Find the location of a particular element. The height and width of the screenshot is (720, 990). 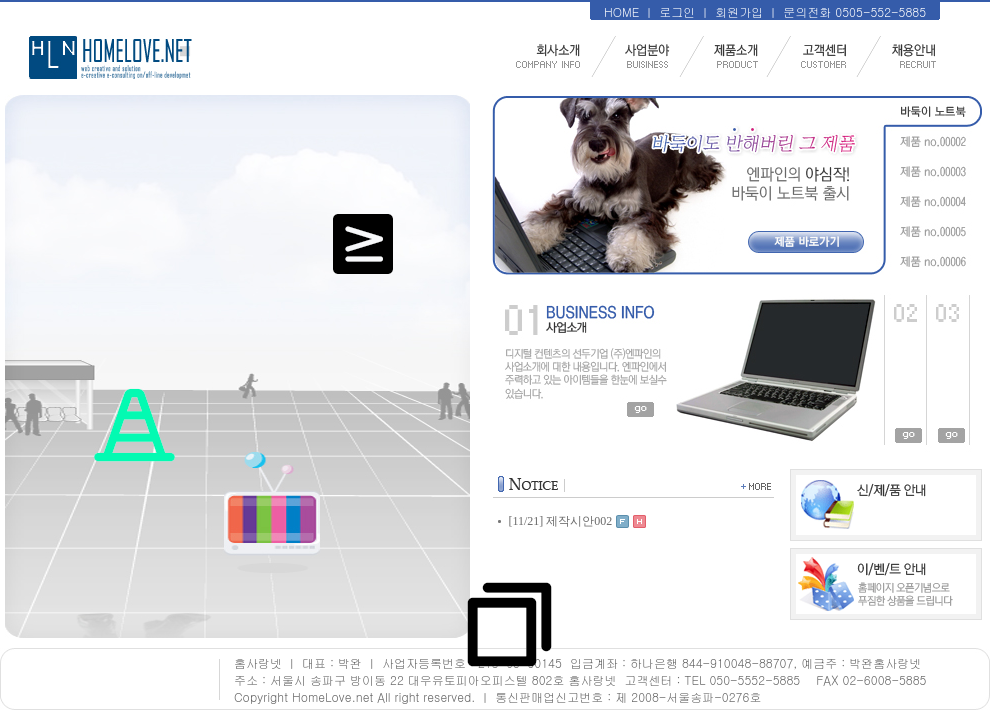

copy to clipboard is located at coordinates (509, 624).